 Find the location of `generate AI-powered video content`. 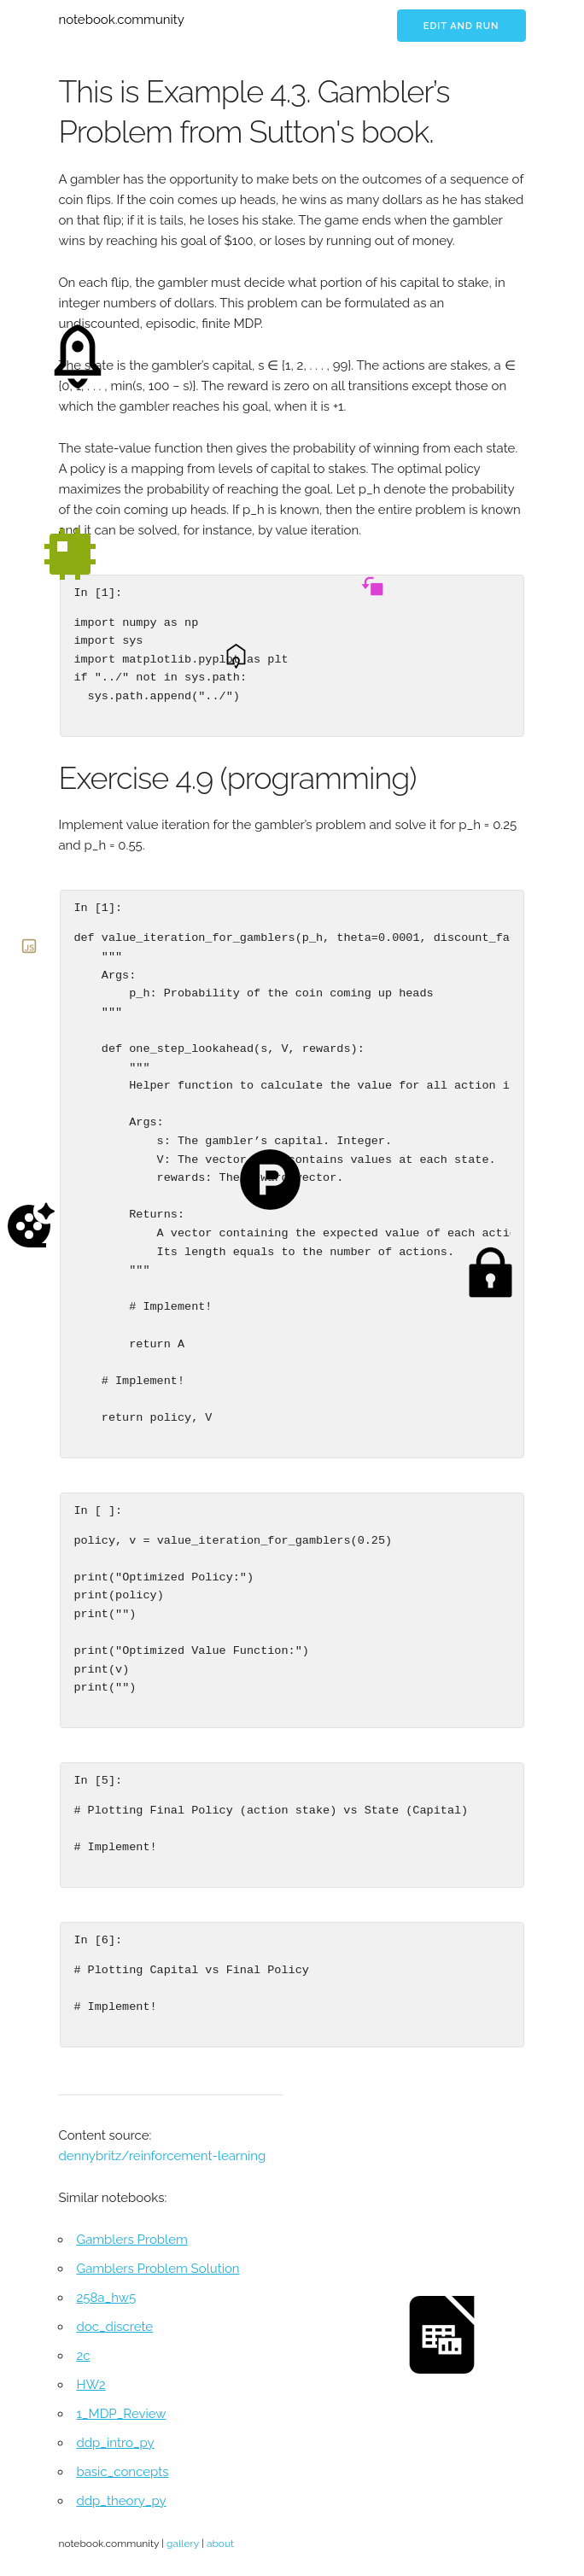

generate AI-powered video content is located at coordinates (29, 1226).